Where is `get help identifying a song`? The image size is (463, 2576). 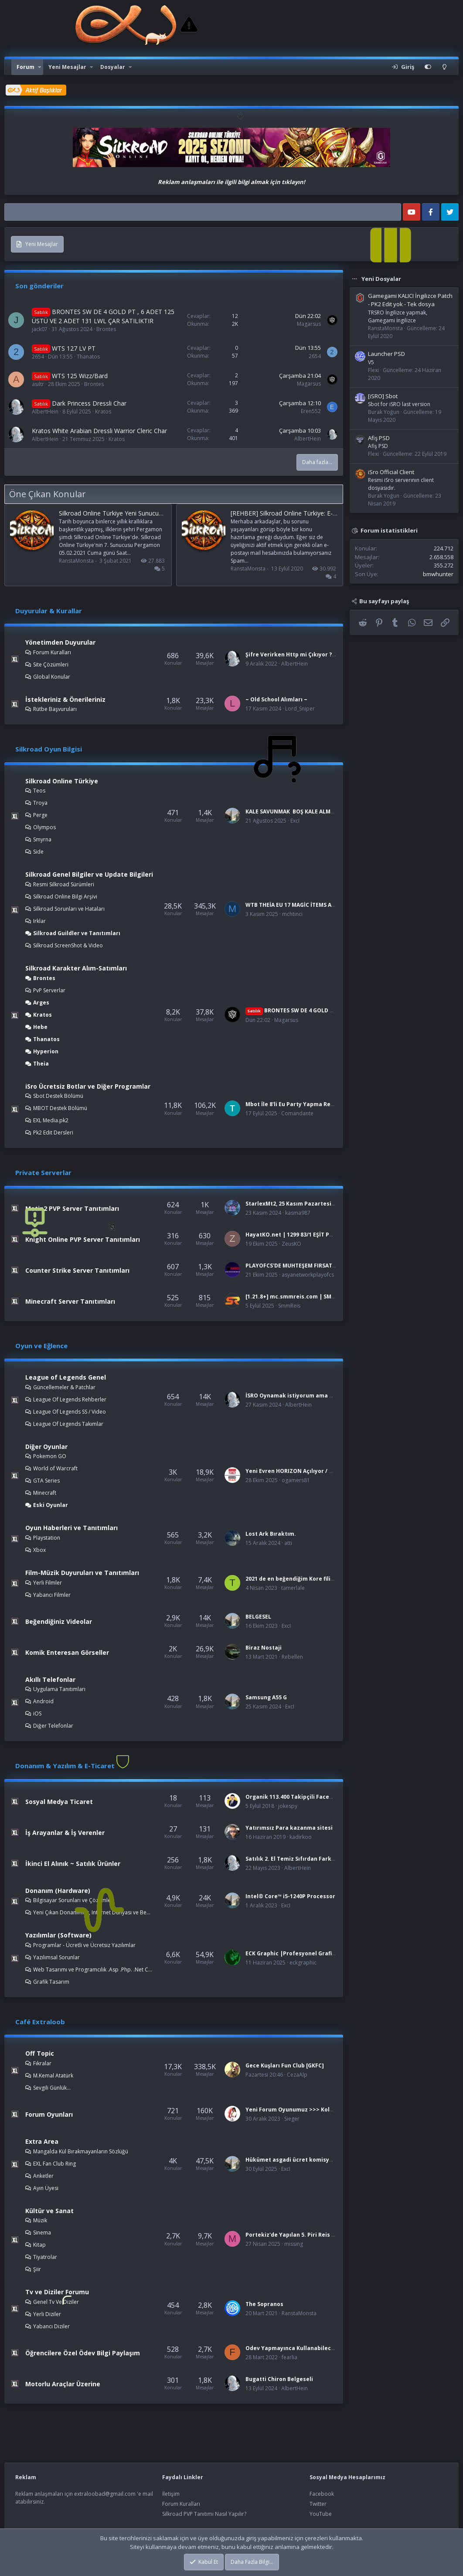
get help identifying a song is located at coordinates (277, 757).